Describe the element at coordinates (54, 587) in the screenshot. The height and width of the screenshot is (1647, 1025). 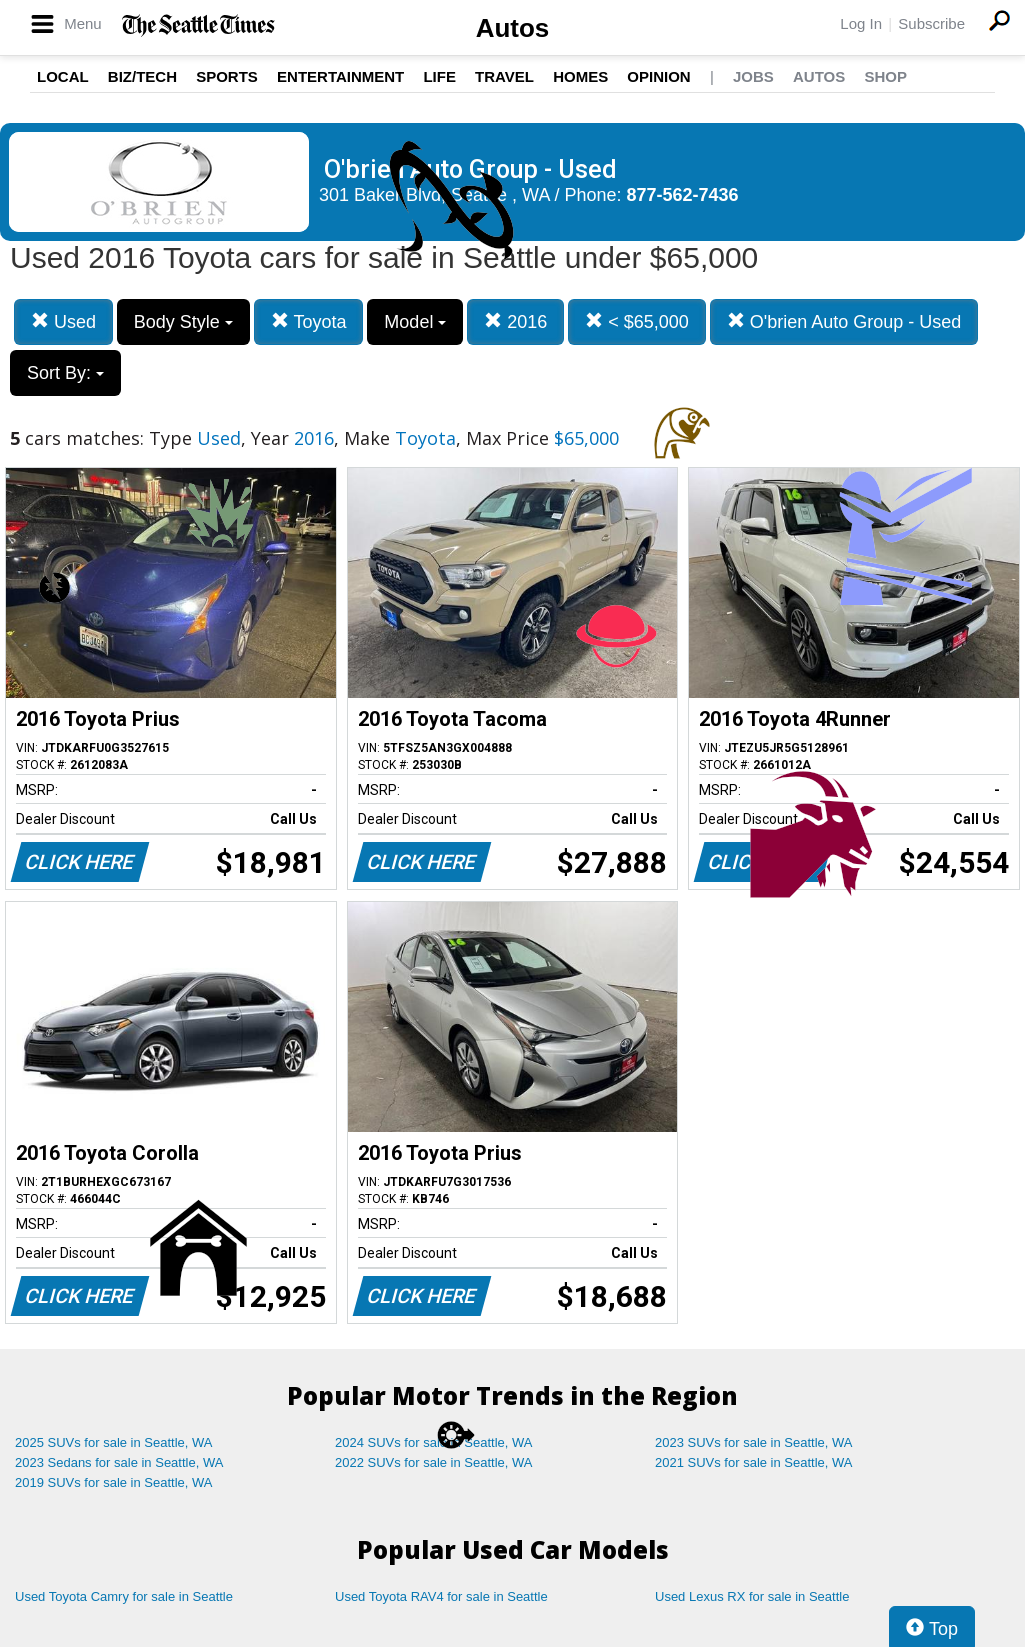
I see `indicates corrupted or damaged disc media` at that location.